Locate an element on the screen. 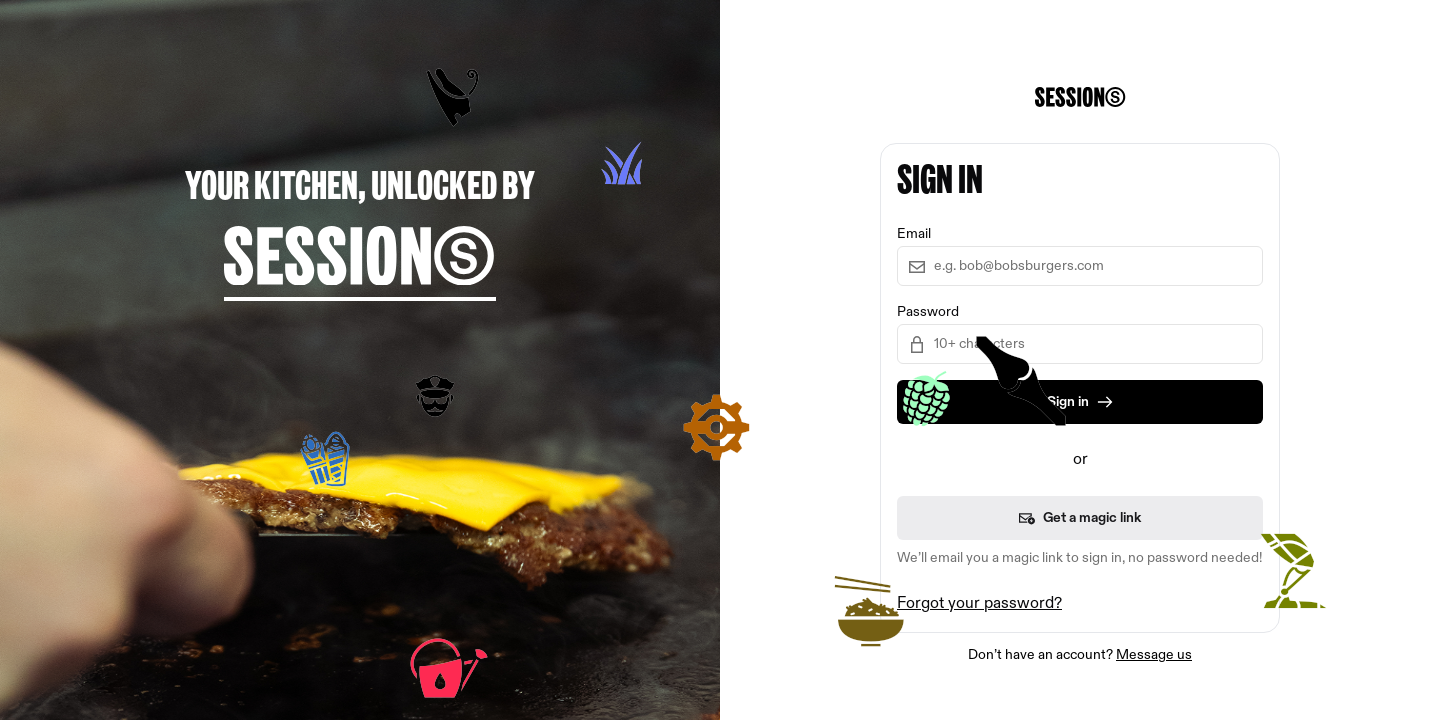 The width and height of the screenshot is (1440, 720). water plants or crops in a gardening game is located at coordinates (449, 668).